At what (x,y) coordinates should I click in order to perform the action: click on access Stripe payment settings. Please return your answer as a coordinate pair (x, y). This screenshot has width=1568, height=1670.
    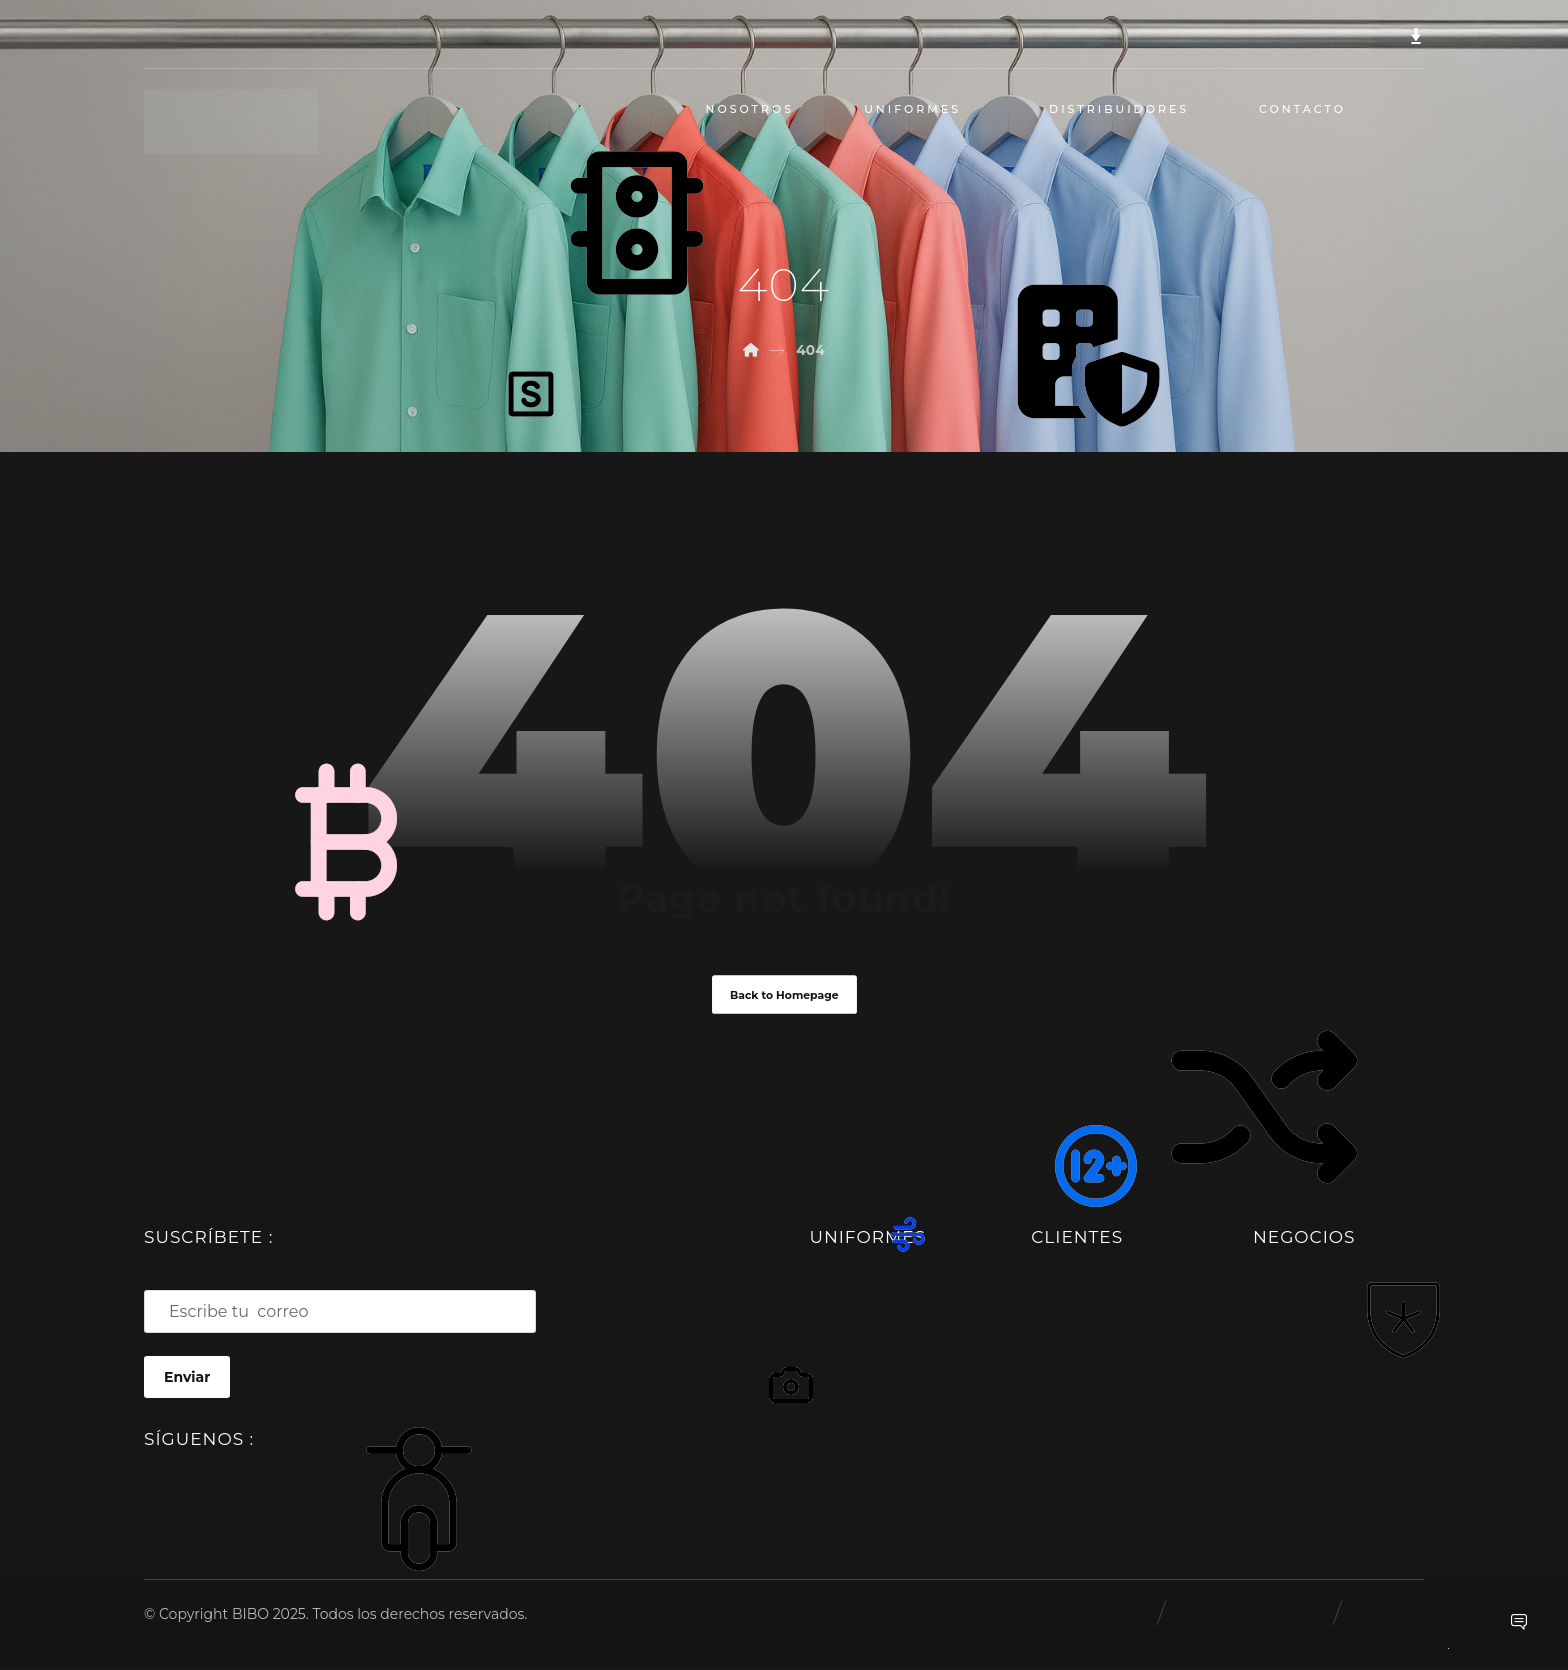
    Looking at the image, I should click on (531, 394).